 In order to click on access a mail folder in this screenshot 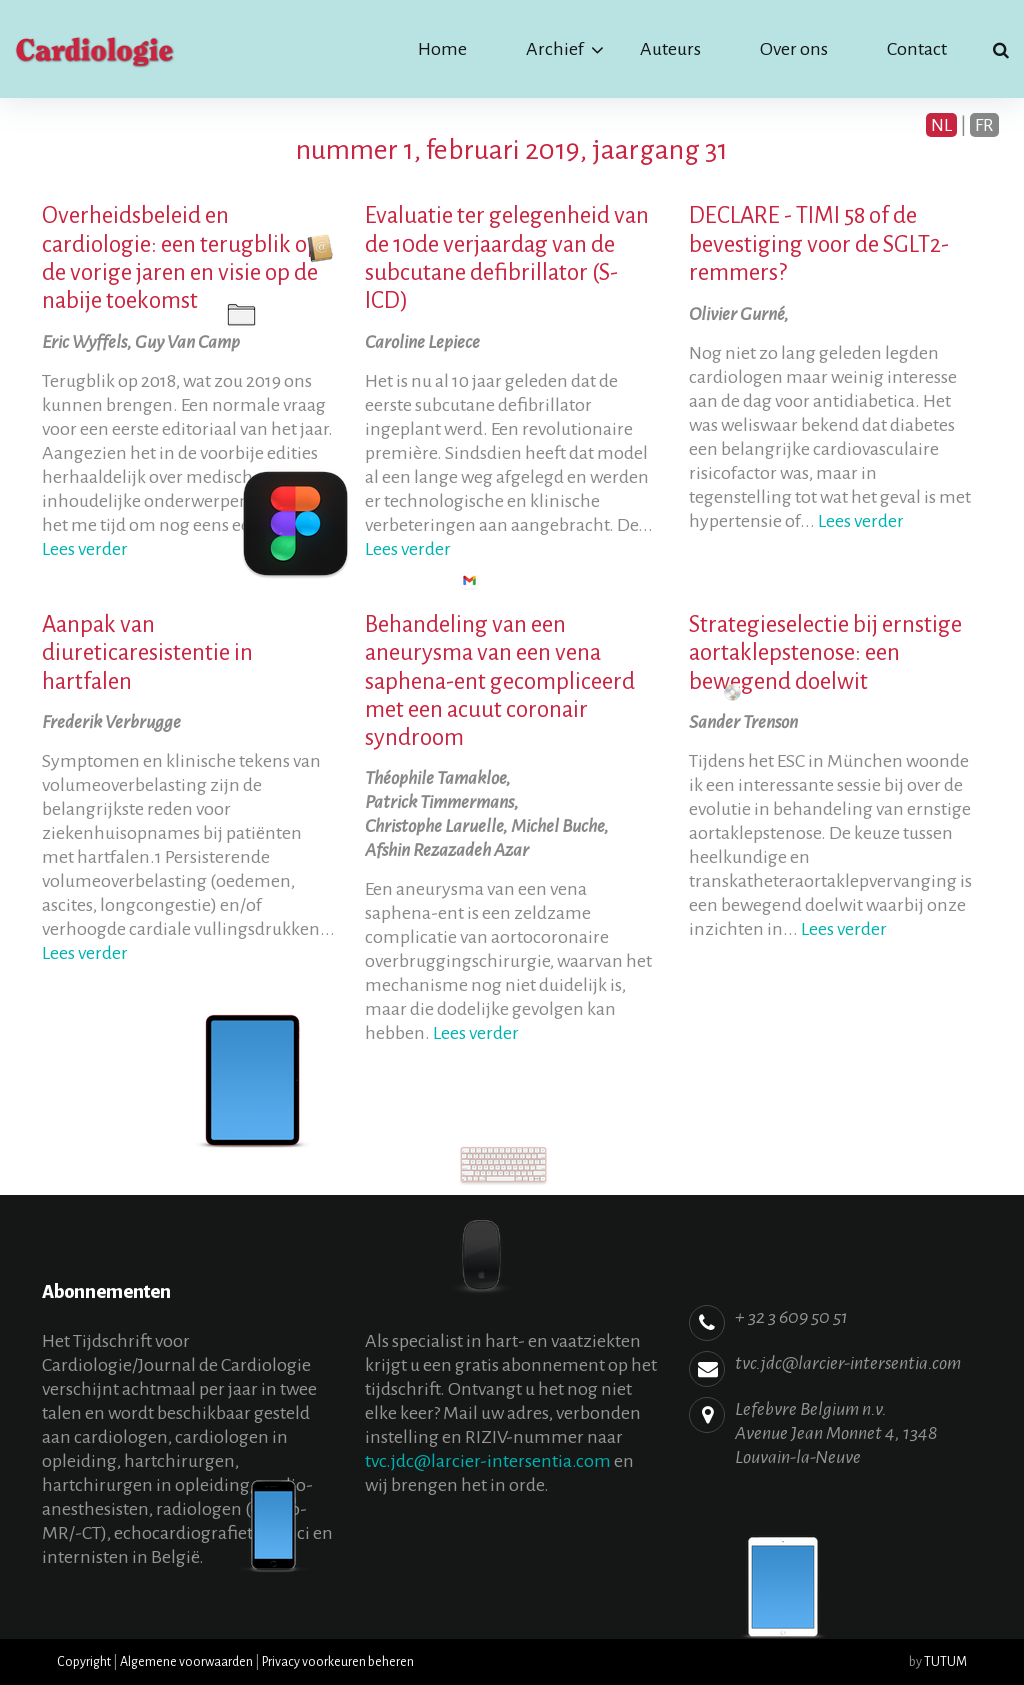, I will do `click(241, 314)`.